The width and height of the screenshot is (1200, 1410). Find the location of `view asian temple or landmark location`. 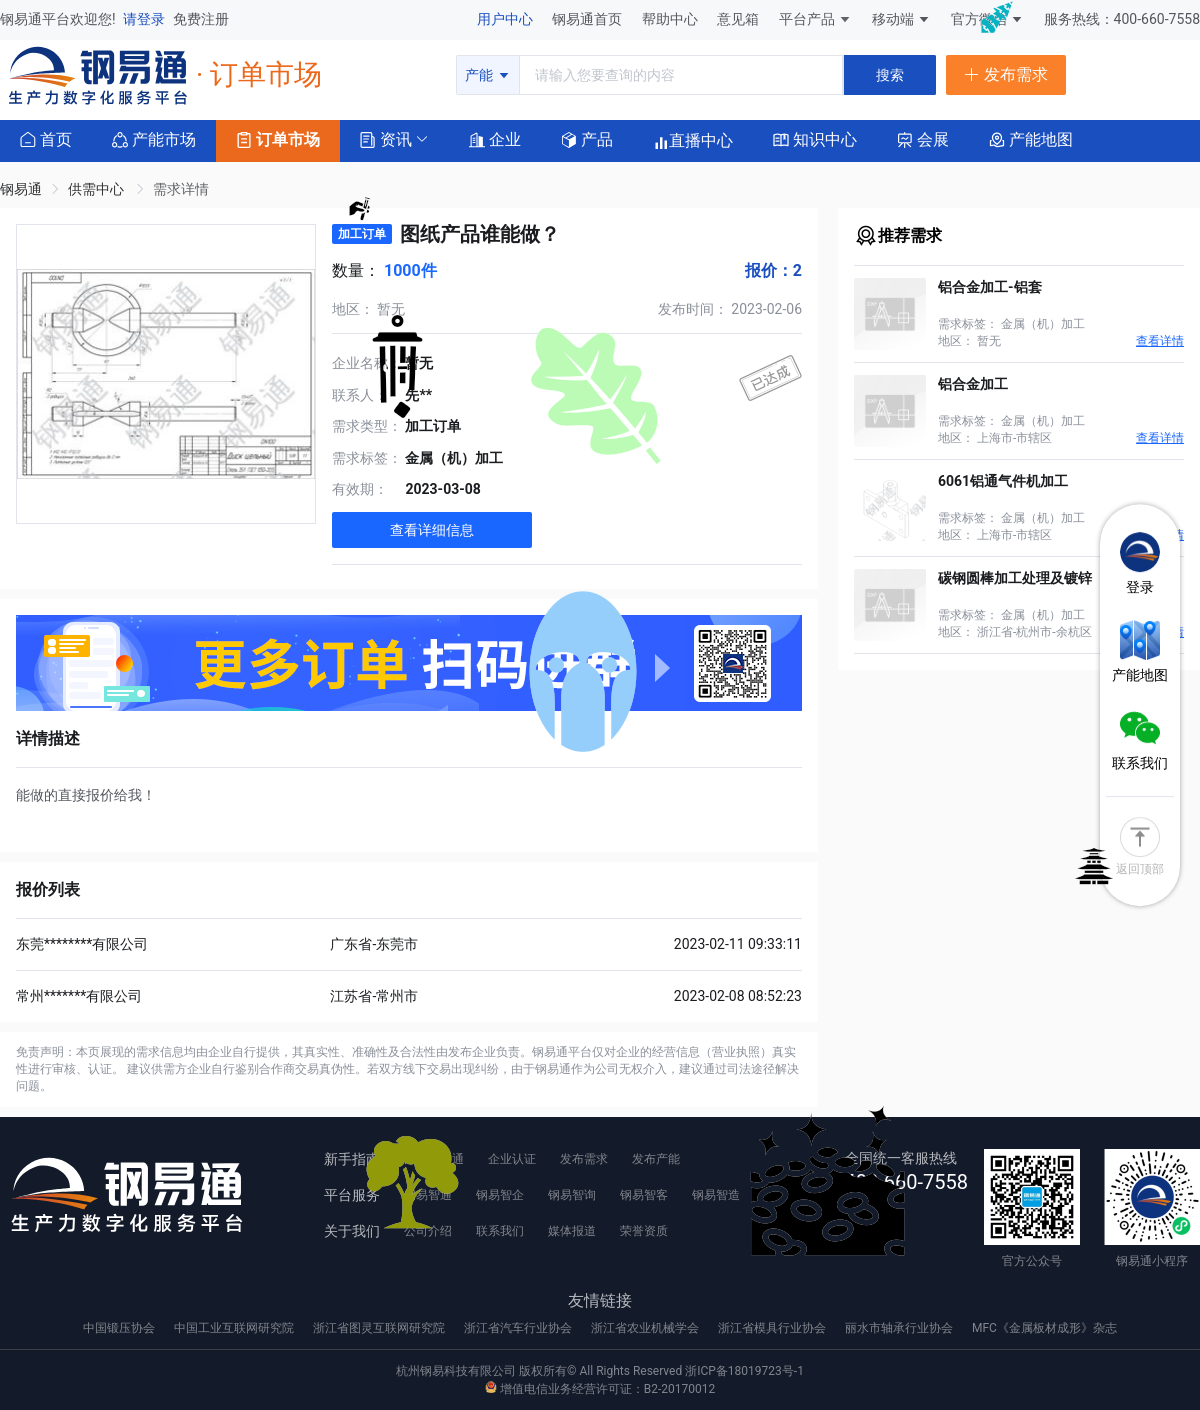

view asian temple or landmark location is located at coordinates (1094, 866).